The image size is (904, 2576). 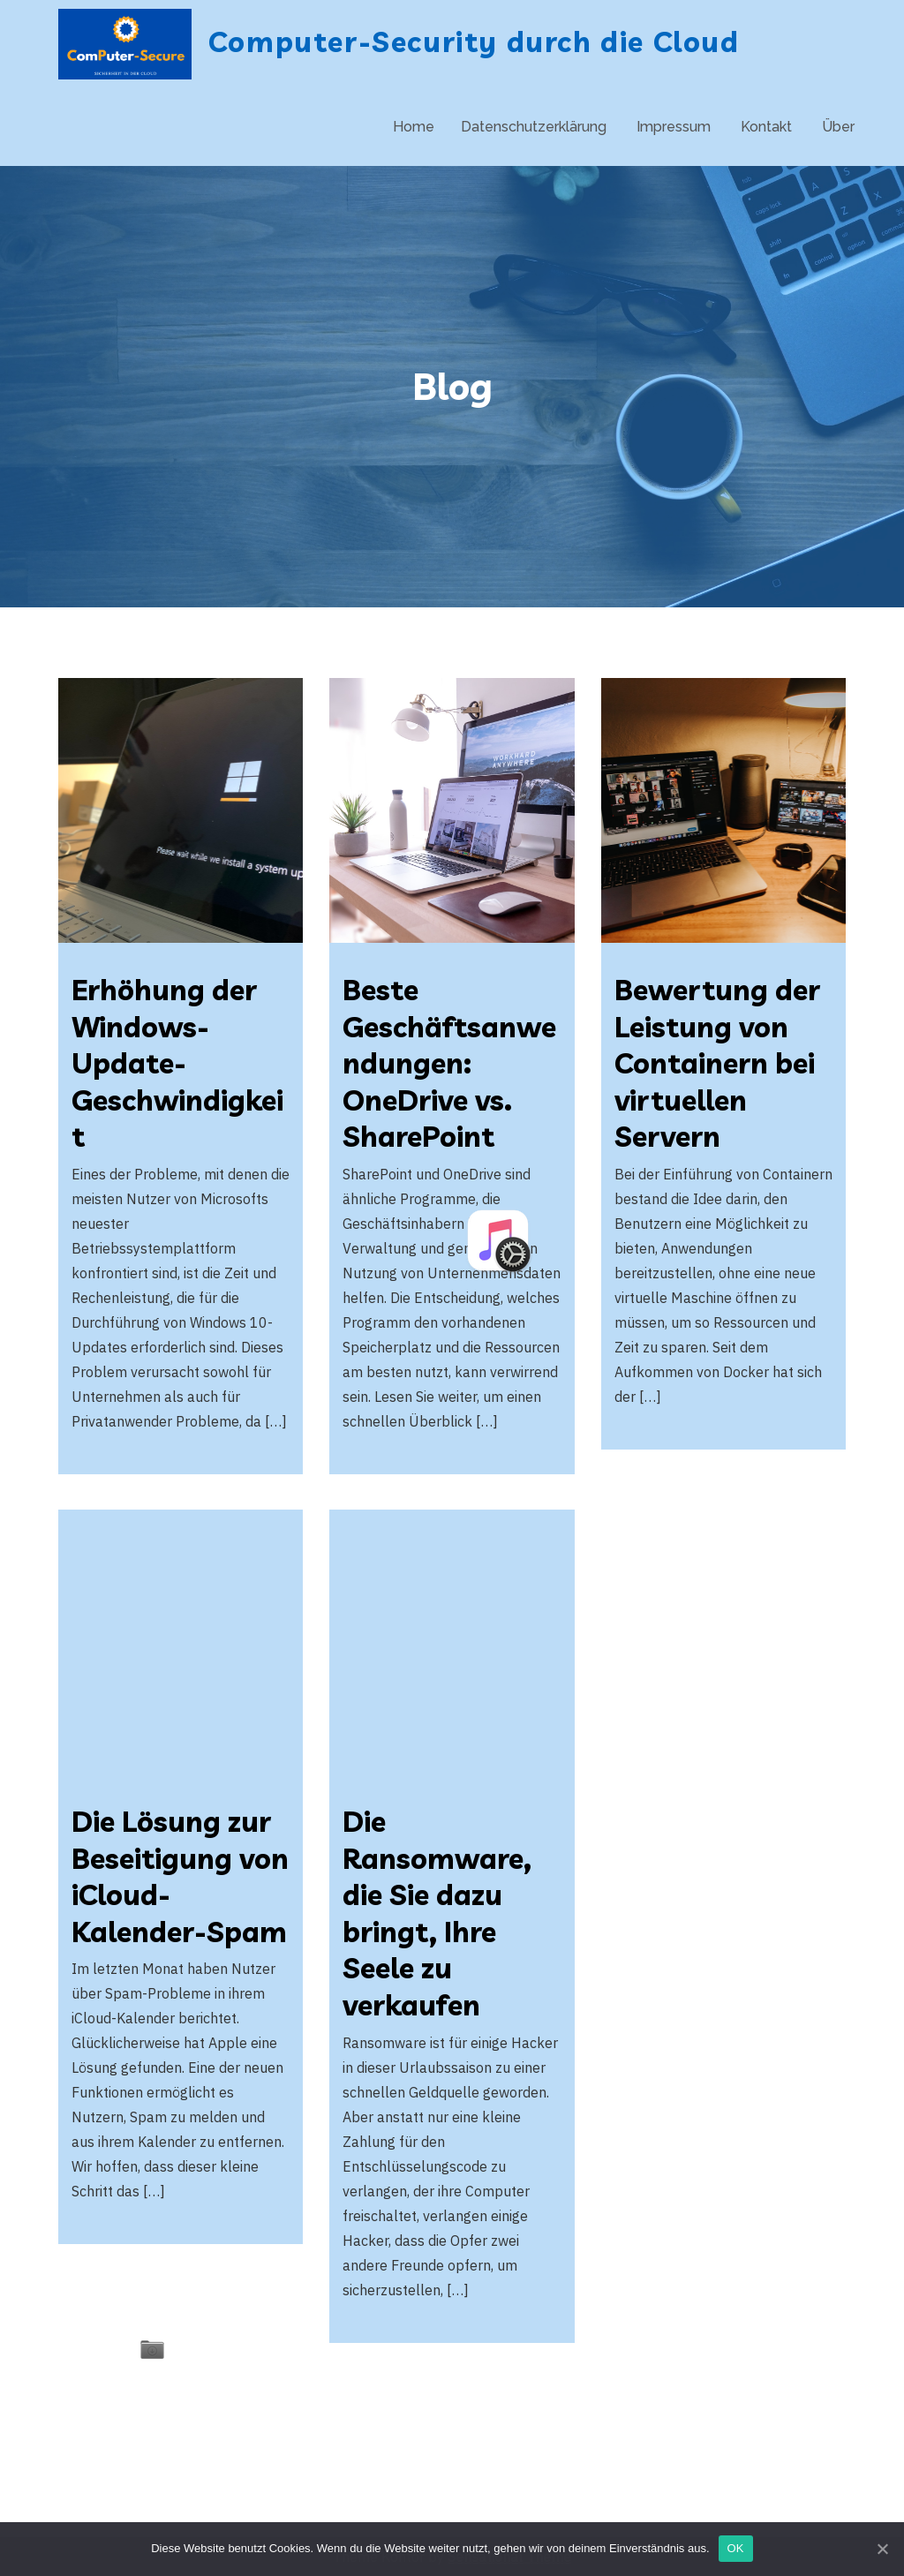 What do you see at coordinates (498, 1240) in the screenshot?
I see `open audio or music playback settings` at bounding box center [498, 1240].